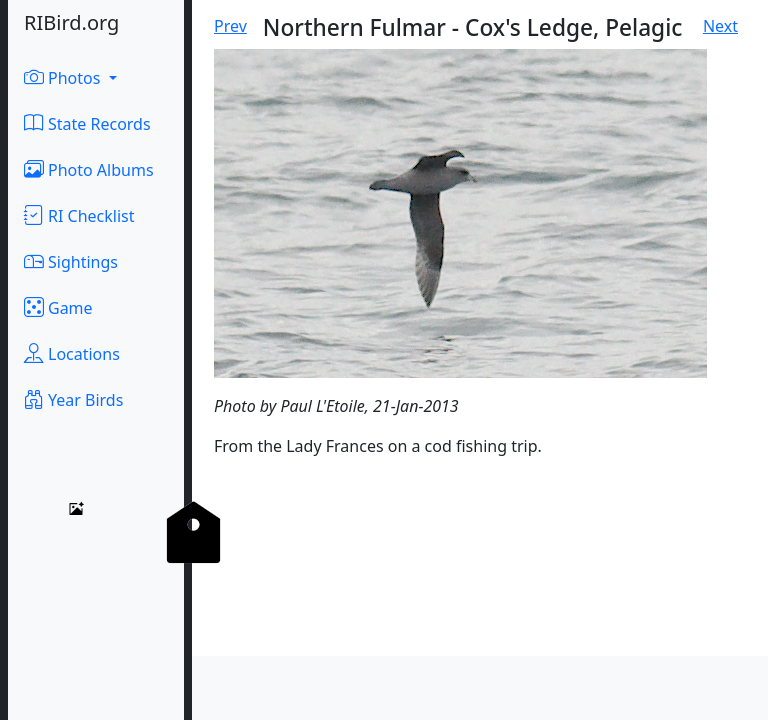 The height and width of the screenshot is (720, 768). What do you see at coordinates (193, 533) in the screenshot?
I see `navigate to home screen` at bounding box center [193, 533].